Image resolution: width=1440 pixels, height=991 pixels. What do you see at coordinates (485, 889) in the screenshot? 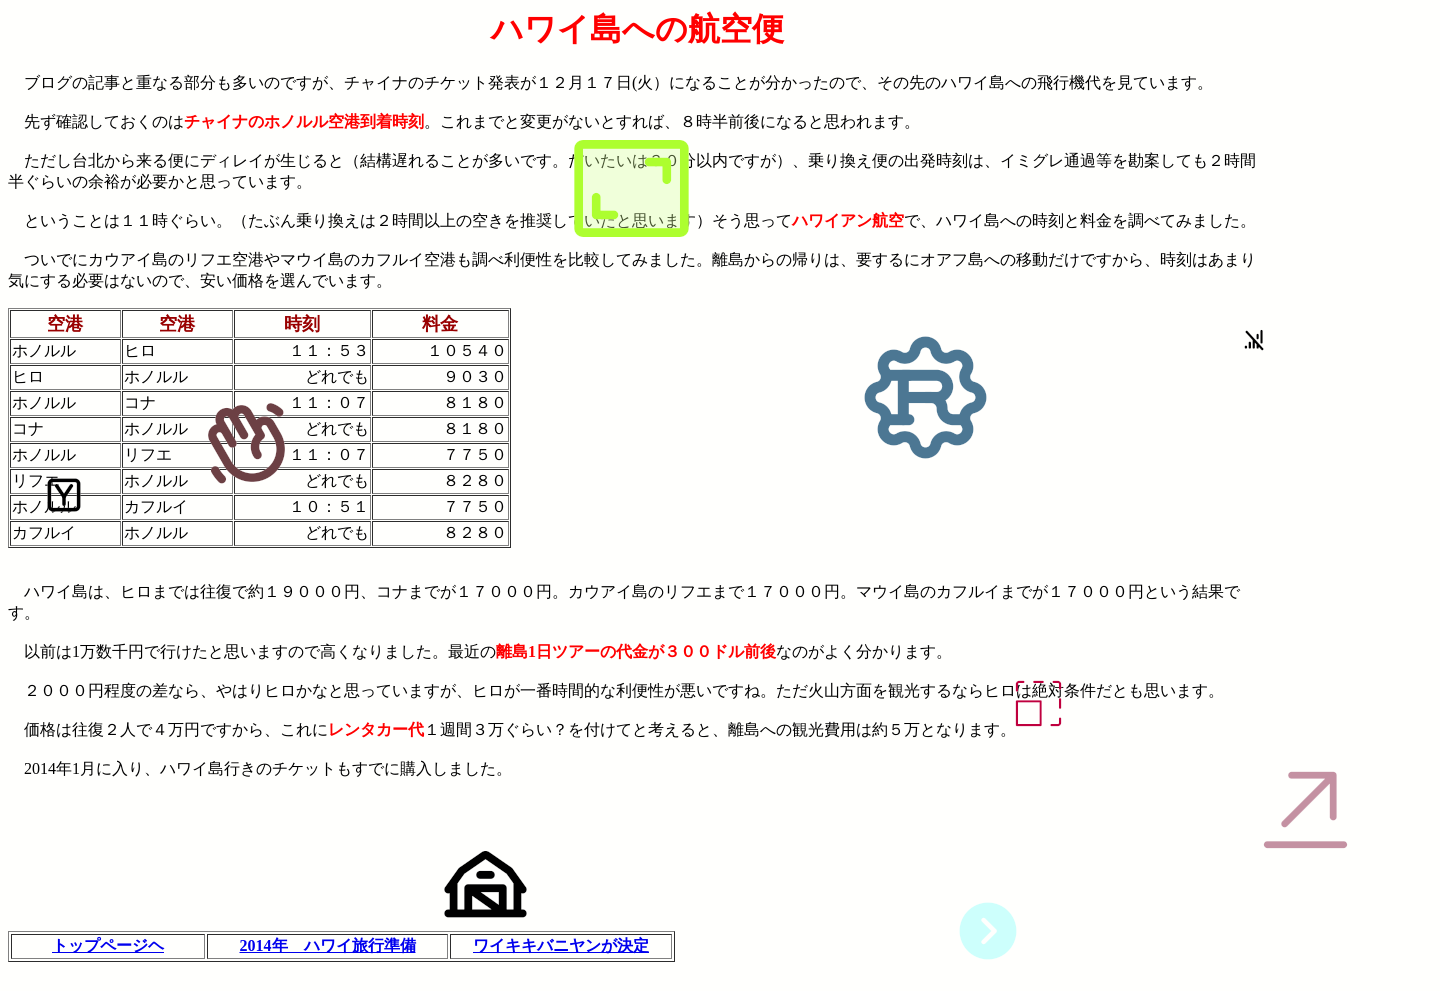
I see `access farm or agricultural settings` at bounding box center [485, 889].